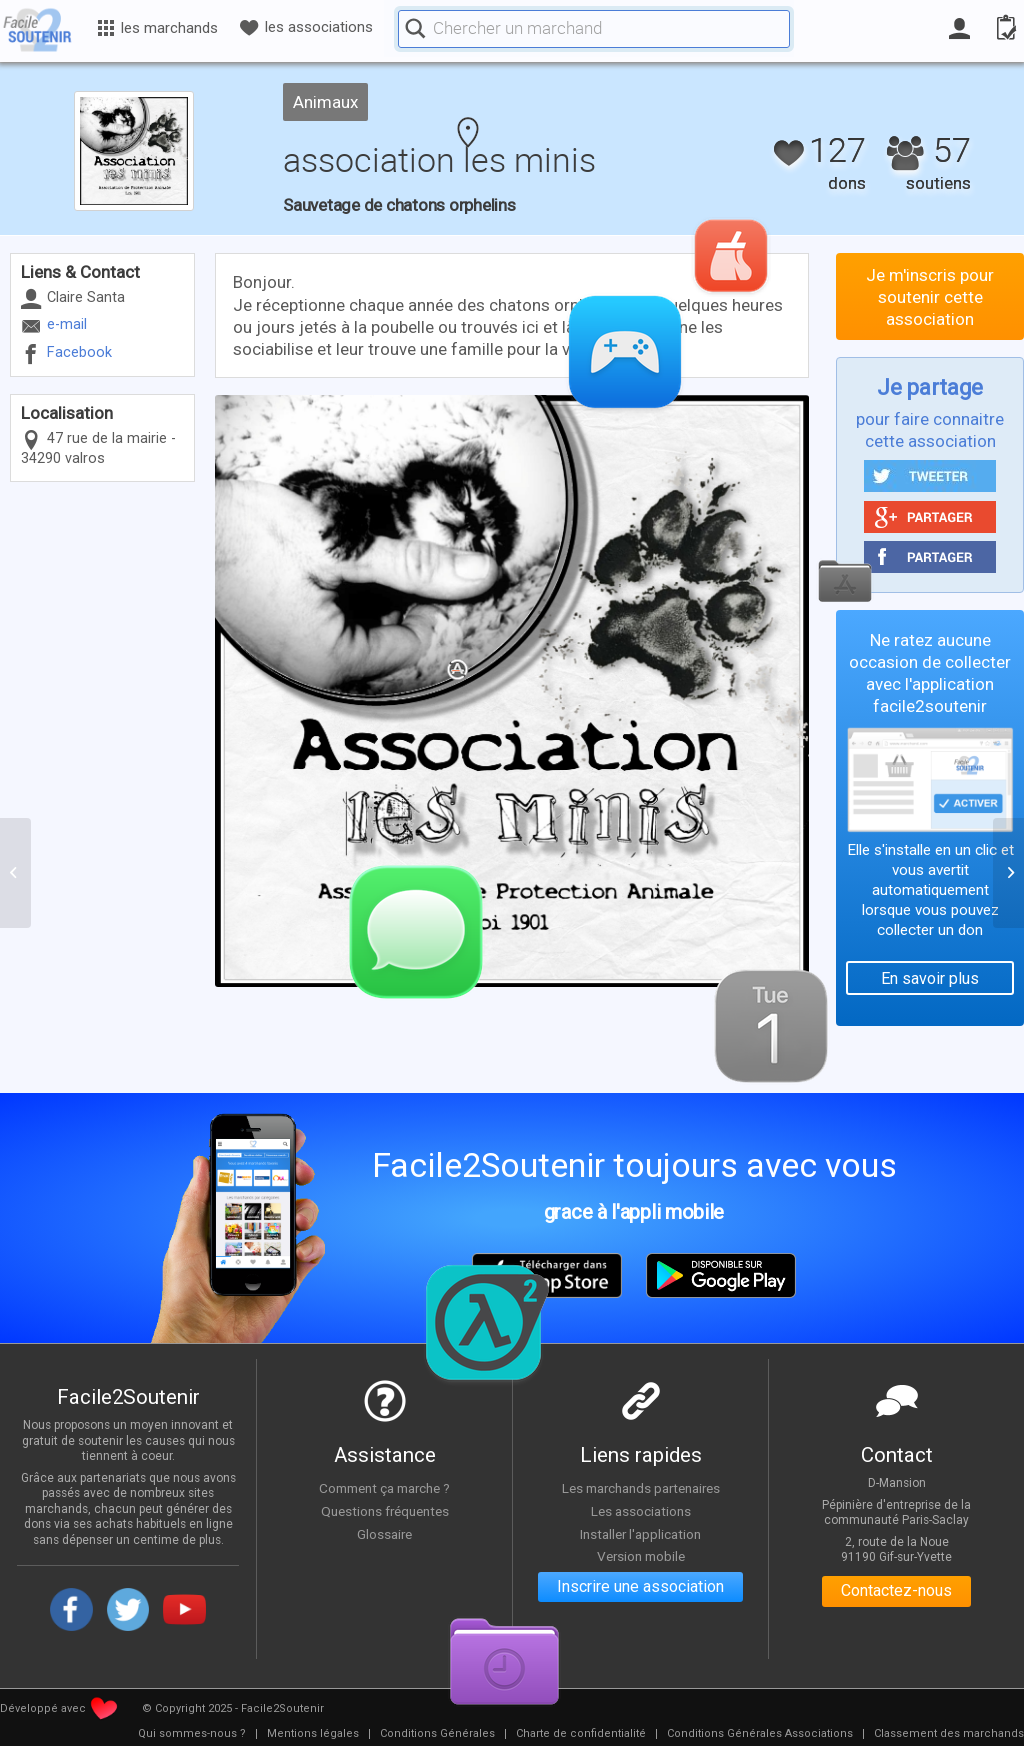  Describe the element at coordinates (468, 132) in the screenshot. I see `access location settings` at that location.